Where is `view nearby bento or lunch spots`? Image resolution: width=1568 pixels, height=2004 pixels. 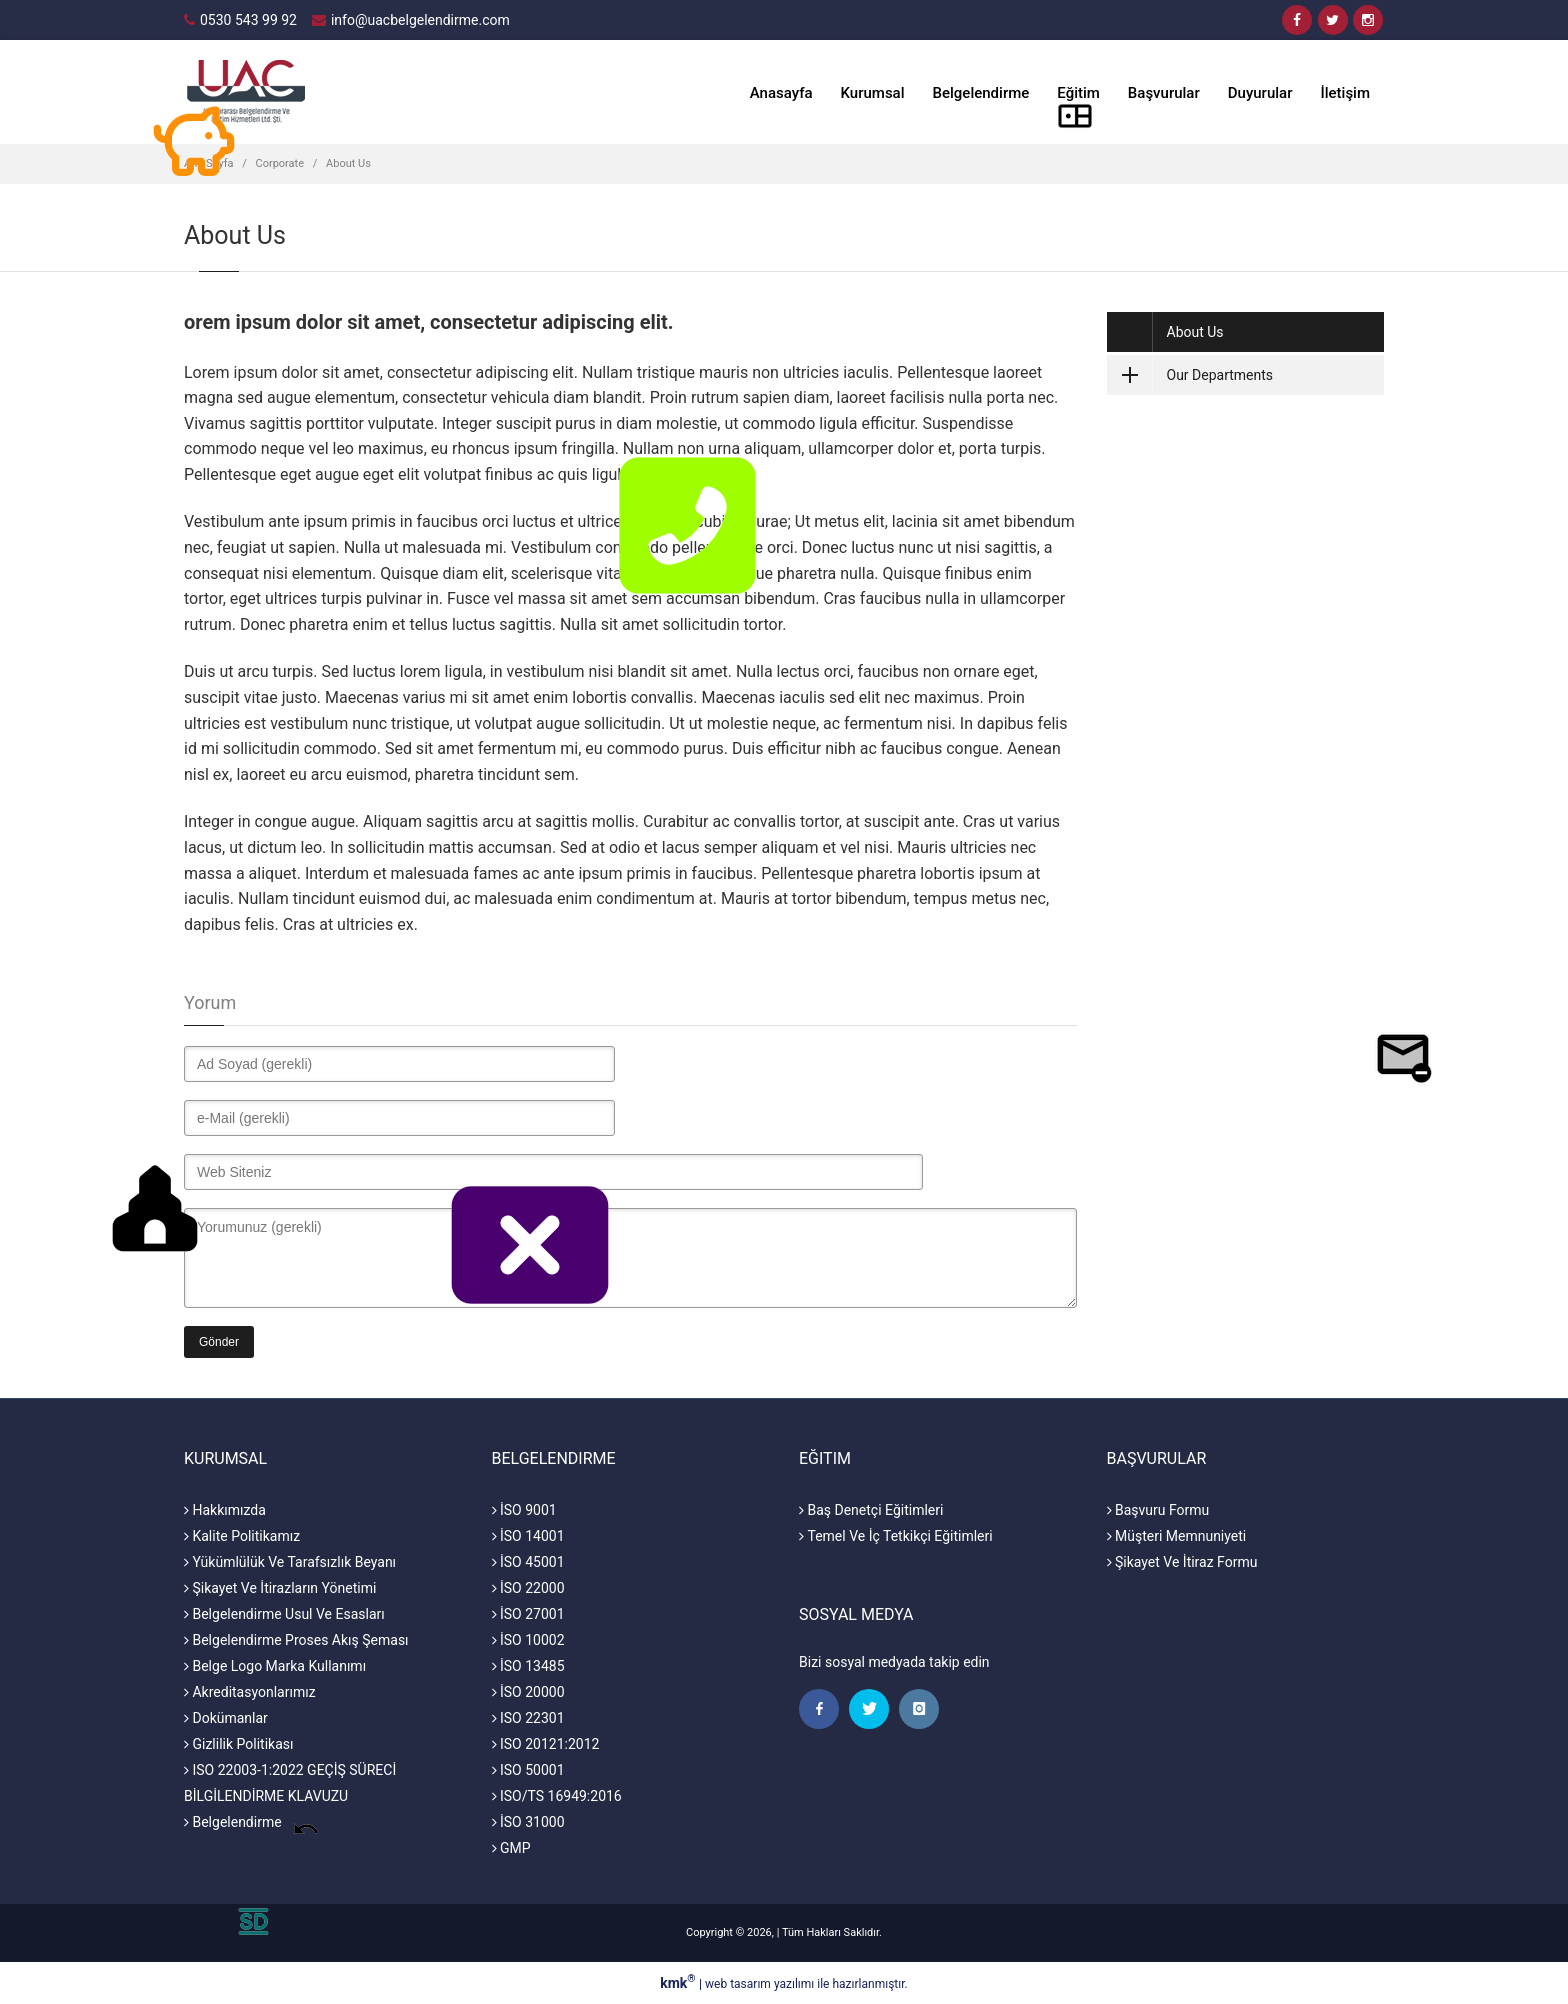 view nearby bento or lunch spots is located at coordinates (1075, 116).